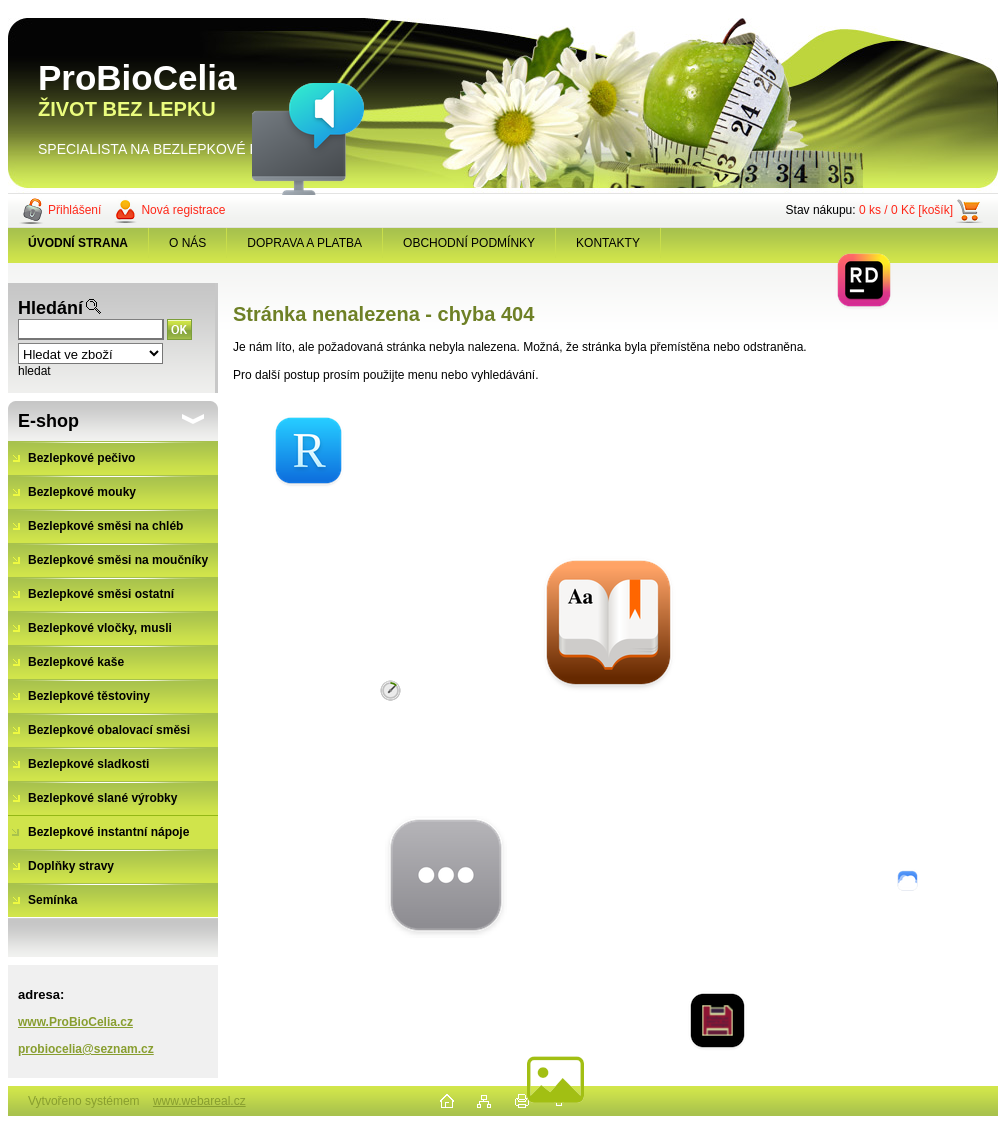 The height and width of the screenshot is (1124, 1006). I want to click on open JetBrains Rider IDE, so click(864, 280).